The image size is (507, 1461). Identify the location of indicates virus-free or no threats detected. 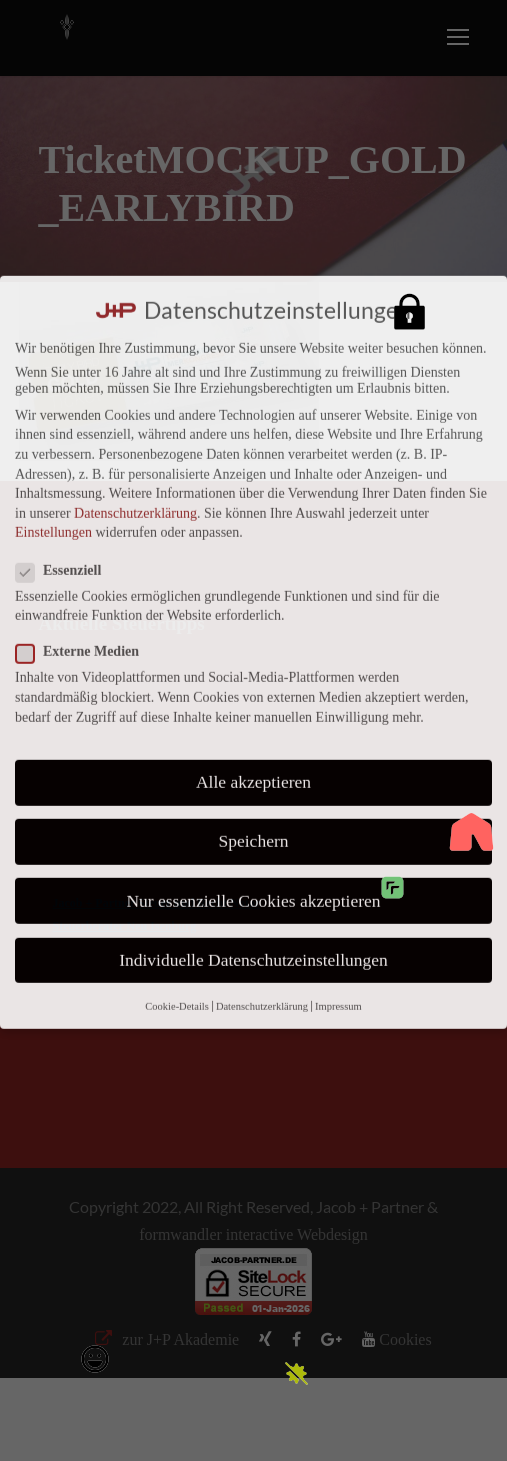
(296, 1373).